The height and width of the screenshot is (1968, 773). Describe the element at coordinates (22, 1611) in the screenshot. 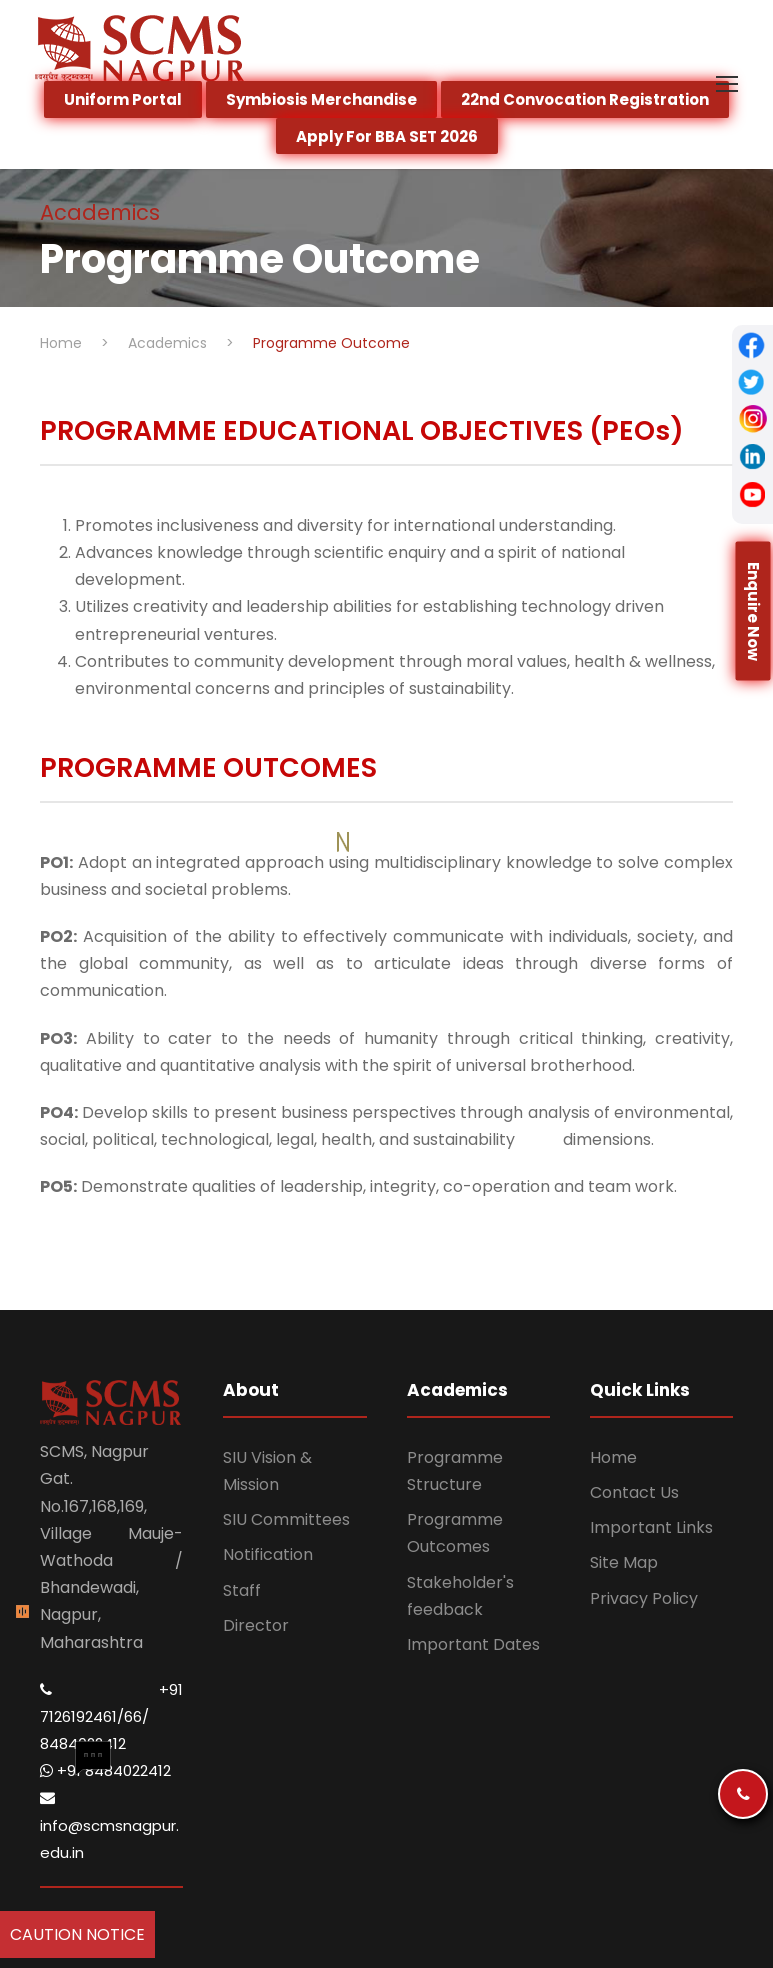

I see `activate voice recognition or speech input` at that location.